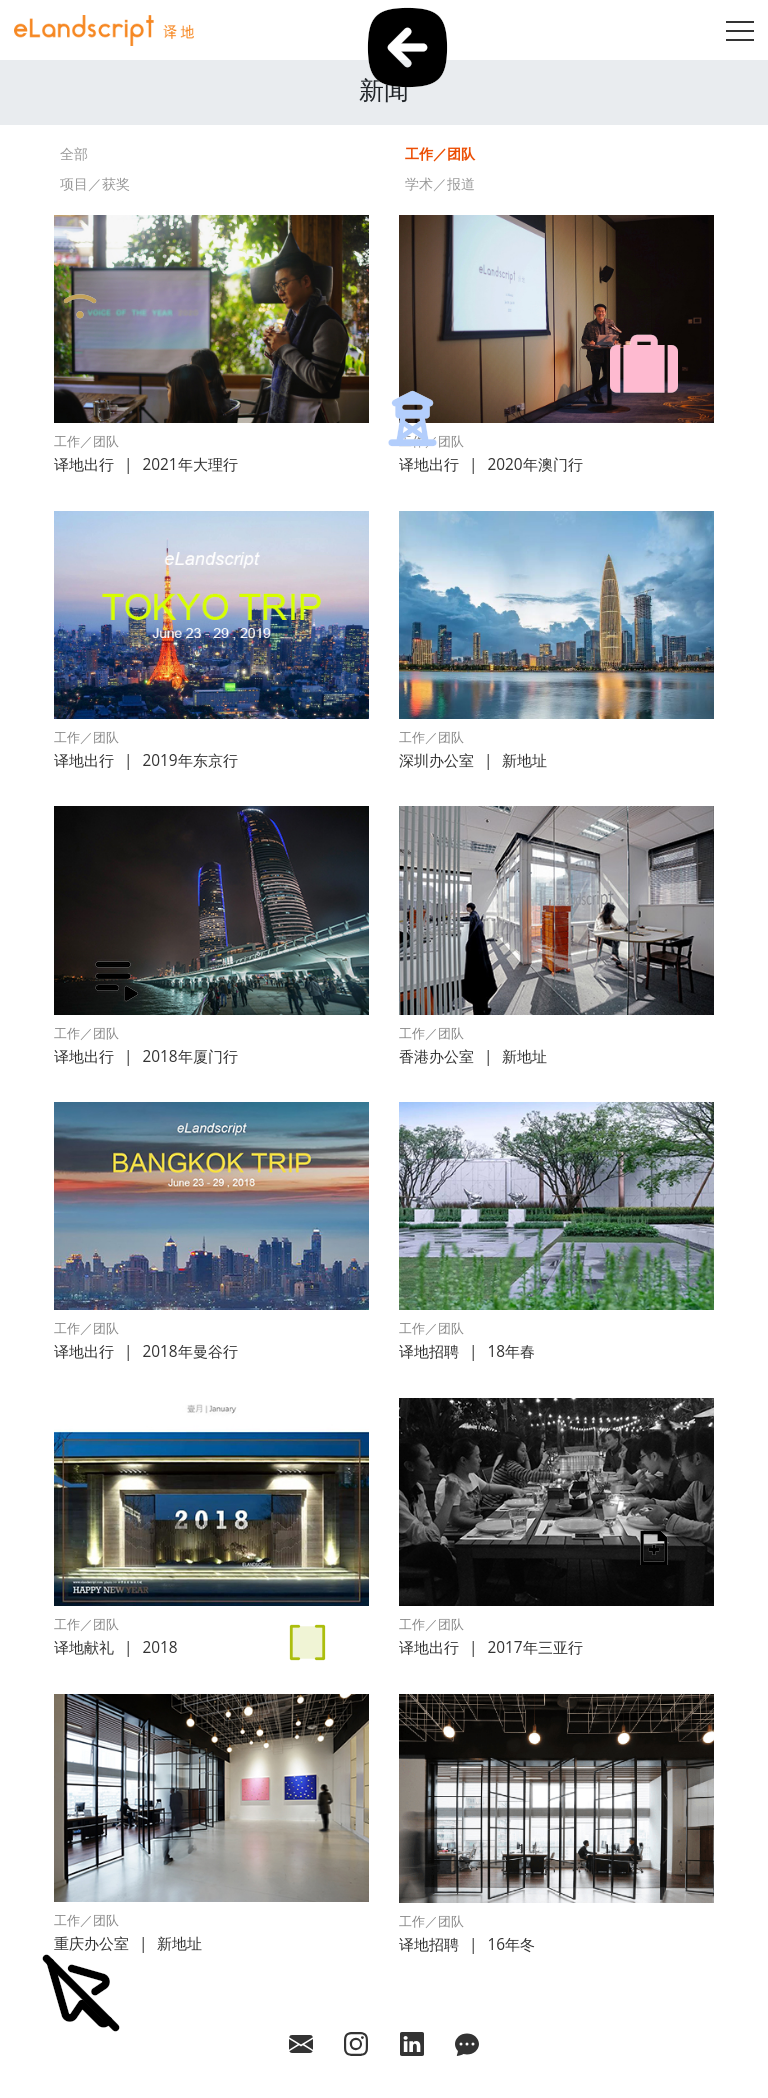 The height and width of the screenshot is (2098, 768). I want to click on access travel or trip planning features, so click(644, 362).